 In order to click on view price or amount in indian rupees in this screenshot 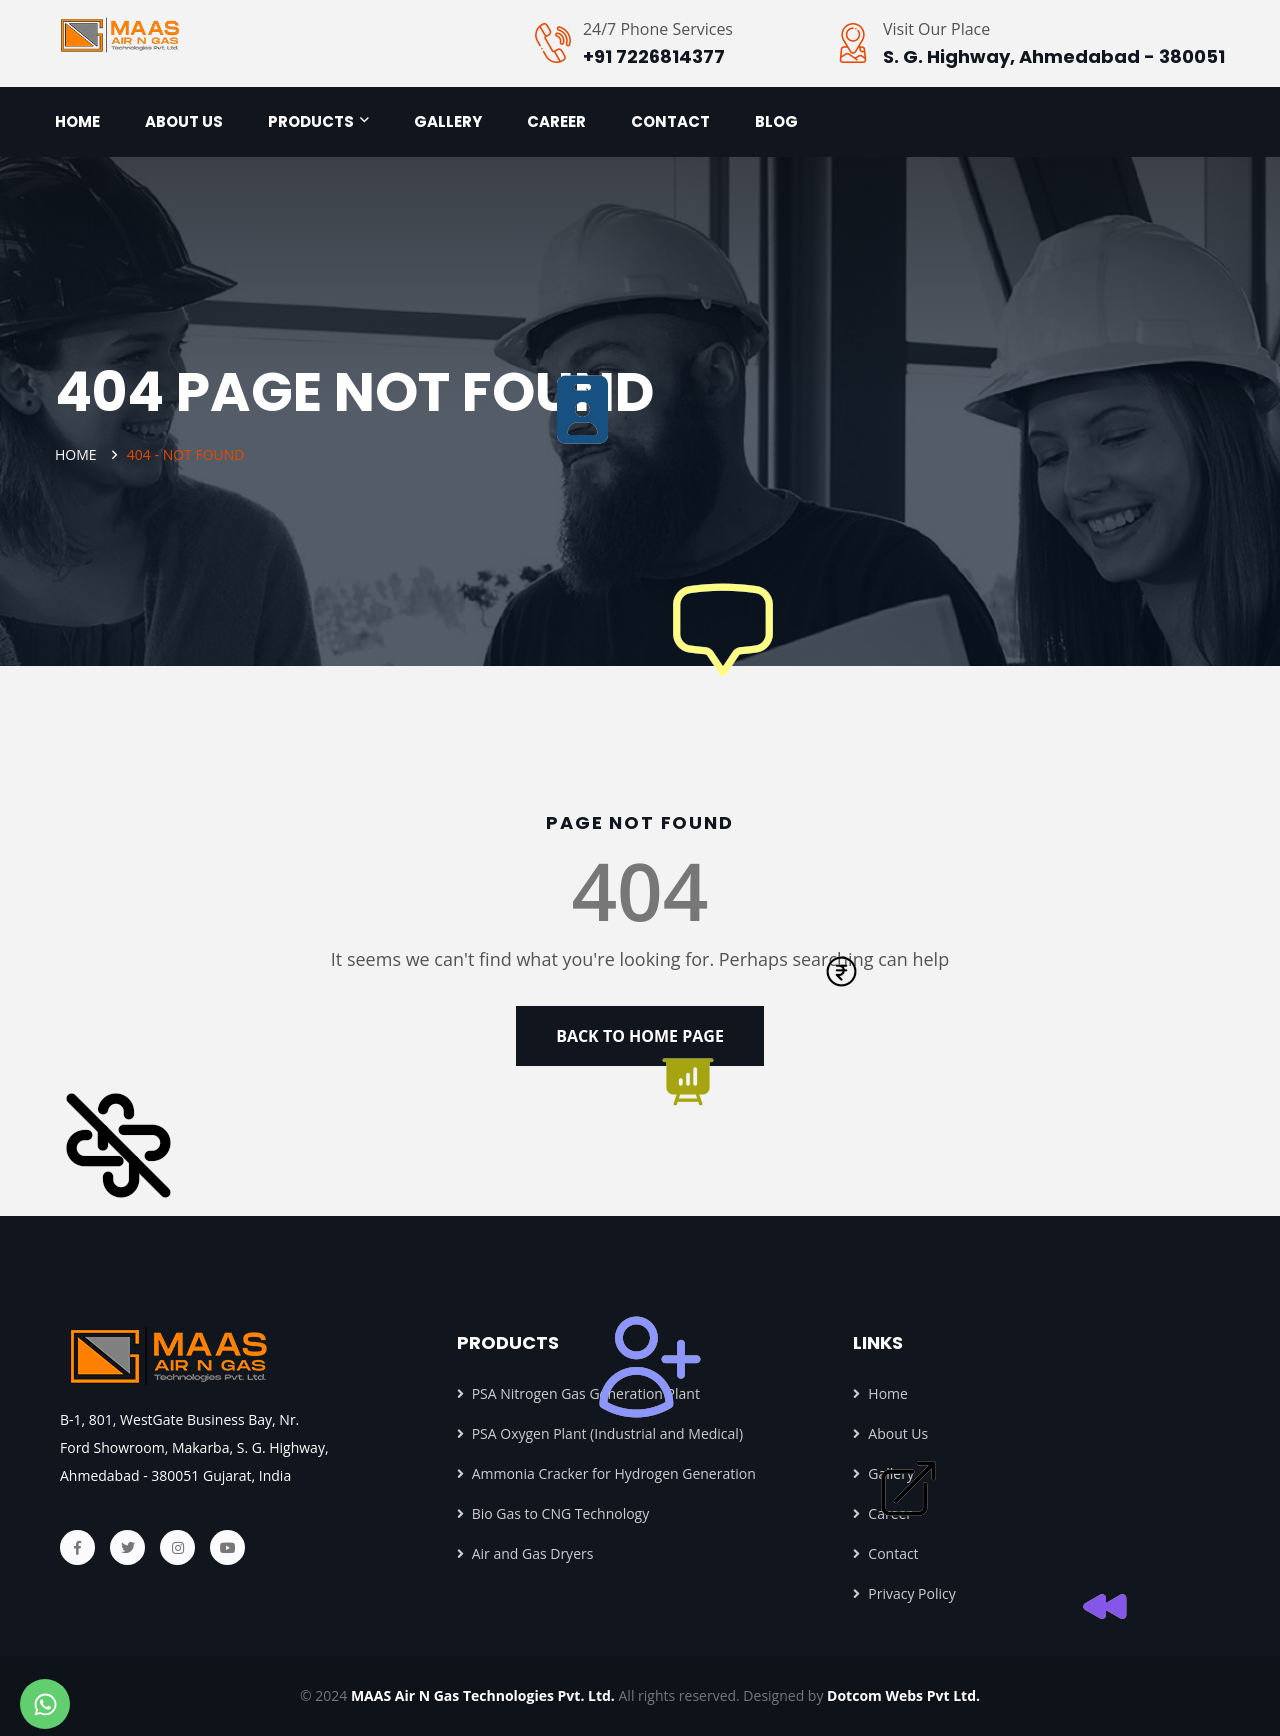, I will do `click(841, 971)`.